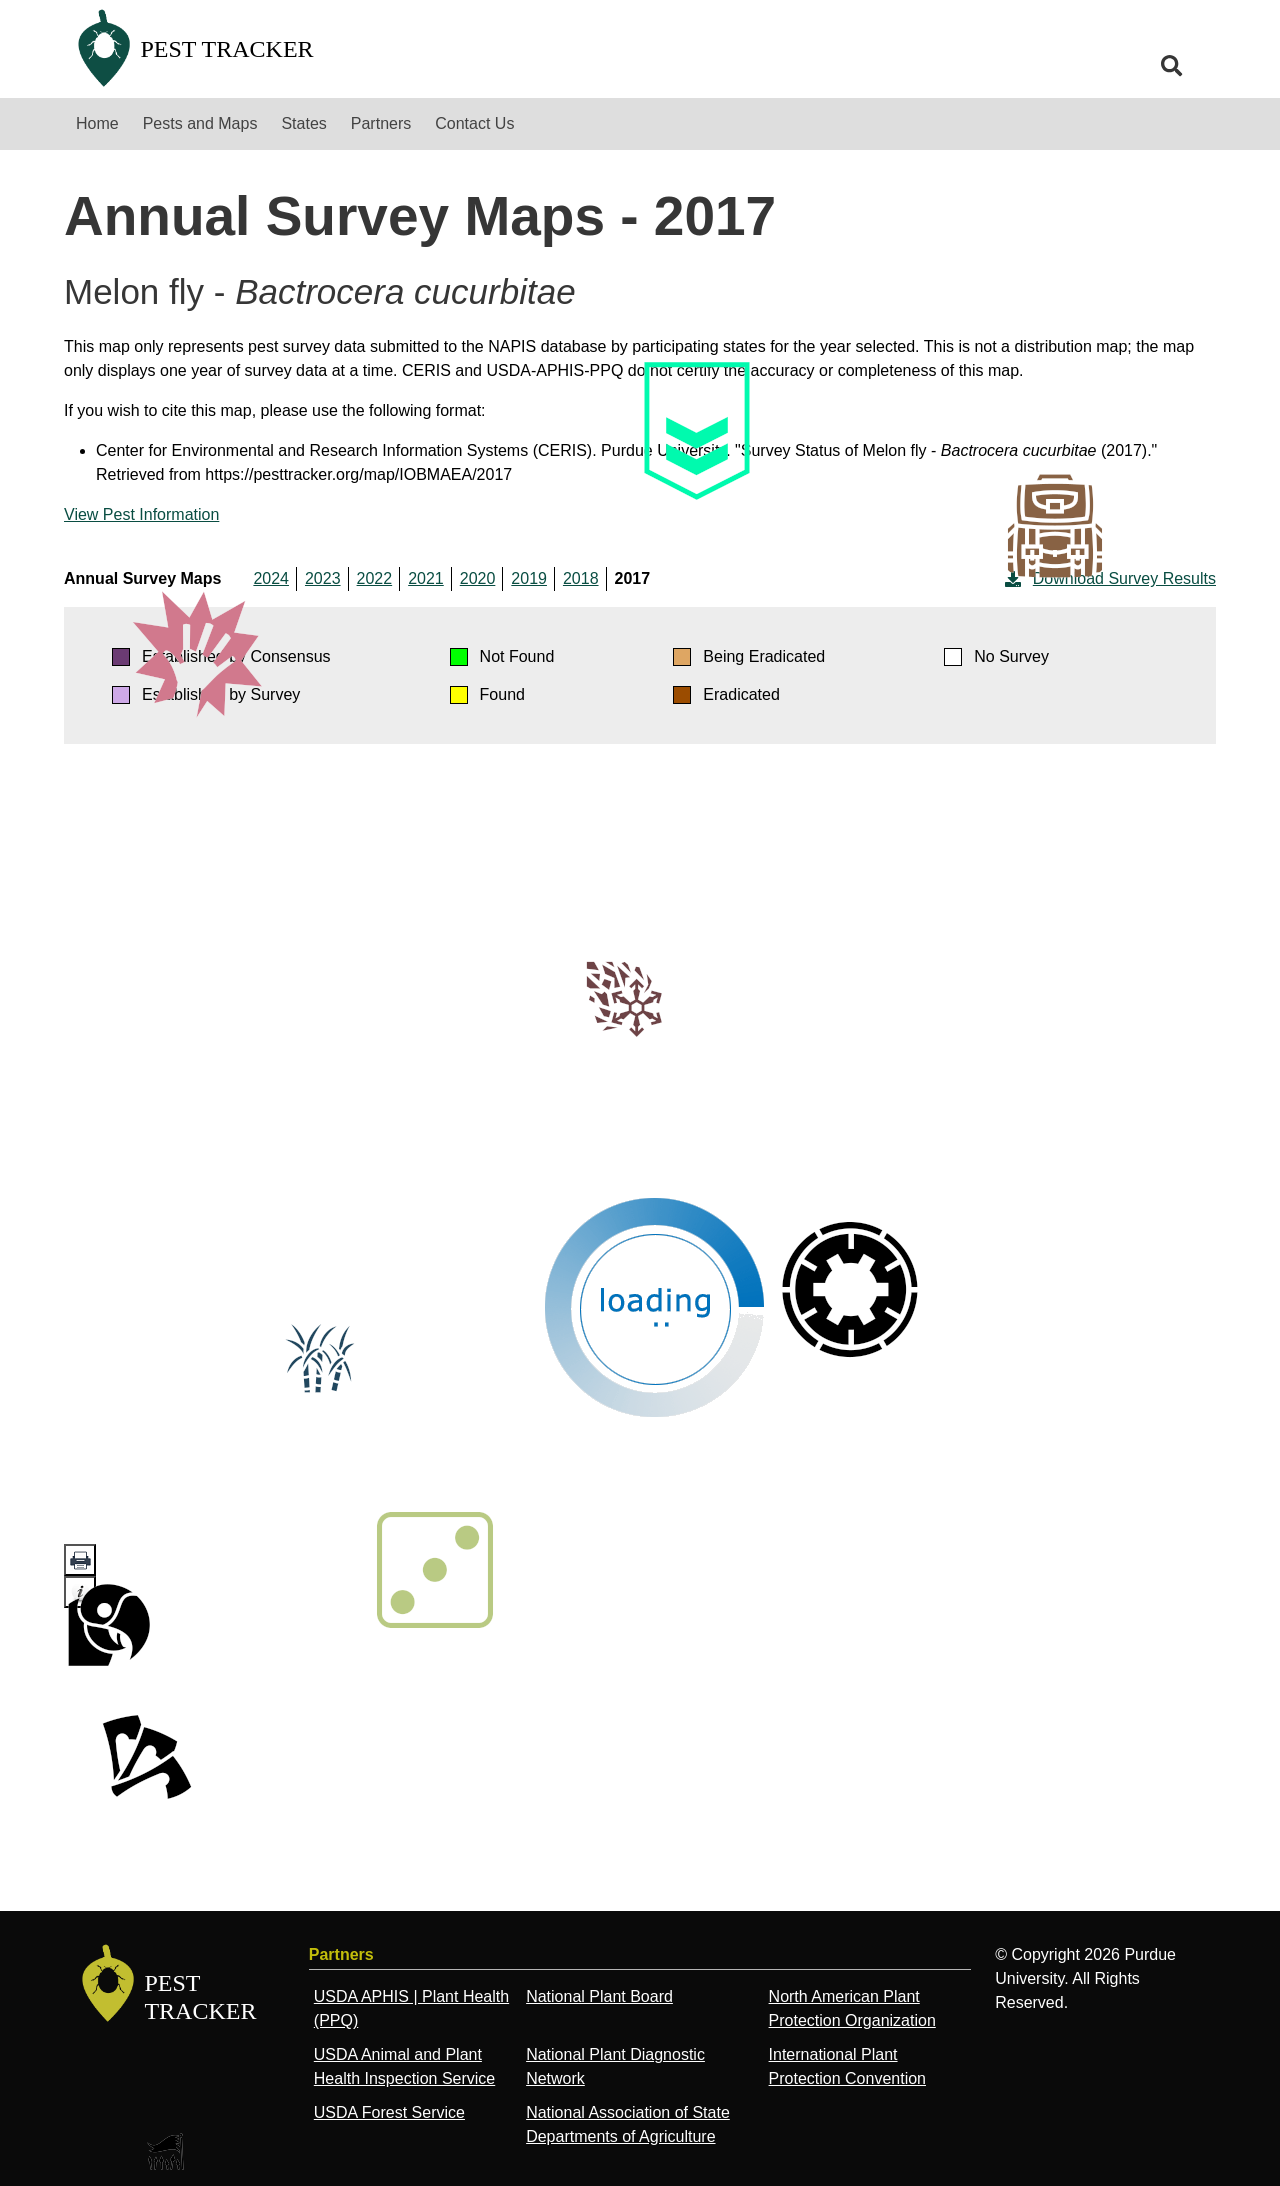  Describe the element at coordinates (197, 656) in the screenshot. I see `give a high-five or celebrate with another player` at that location.